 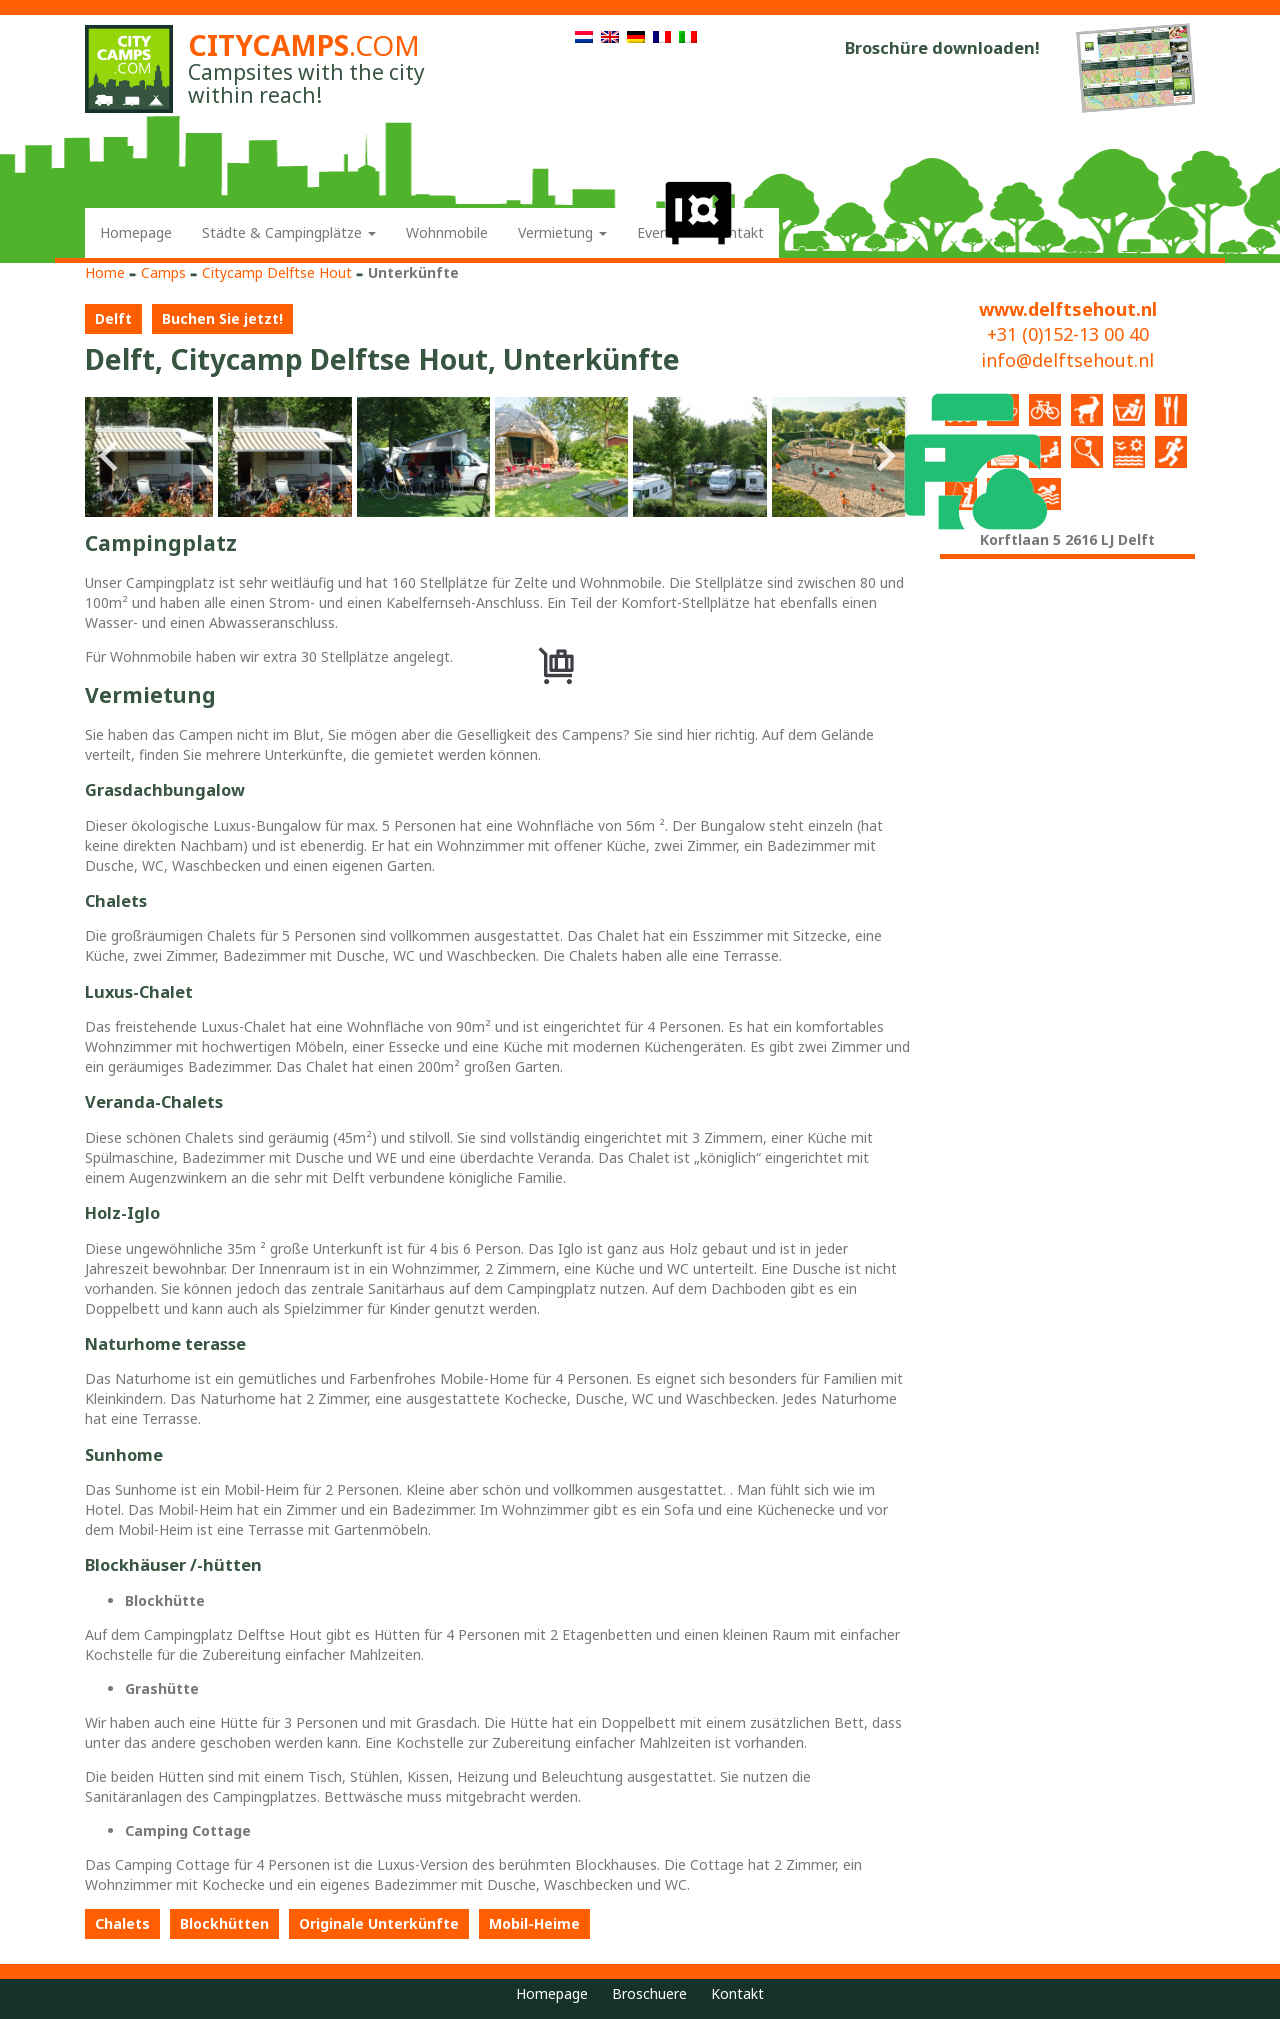 What do you see at coordinates (698, 211) in the screenshot?
I see `access secure storage or vault` at bounding box center [698, 211].